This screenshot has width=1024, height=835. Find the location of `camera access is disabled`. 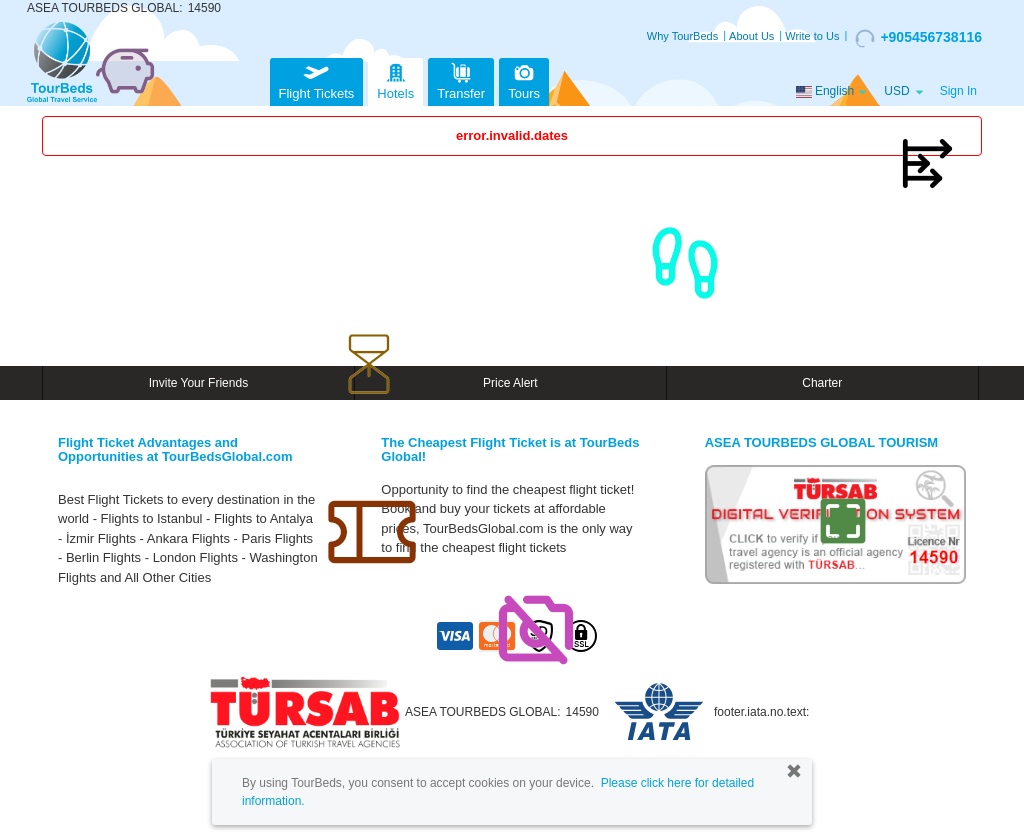

camera access is disabled is located at coordinates (536, 630).